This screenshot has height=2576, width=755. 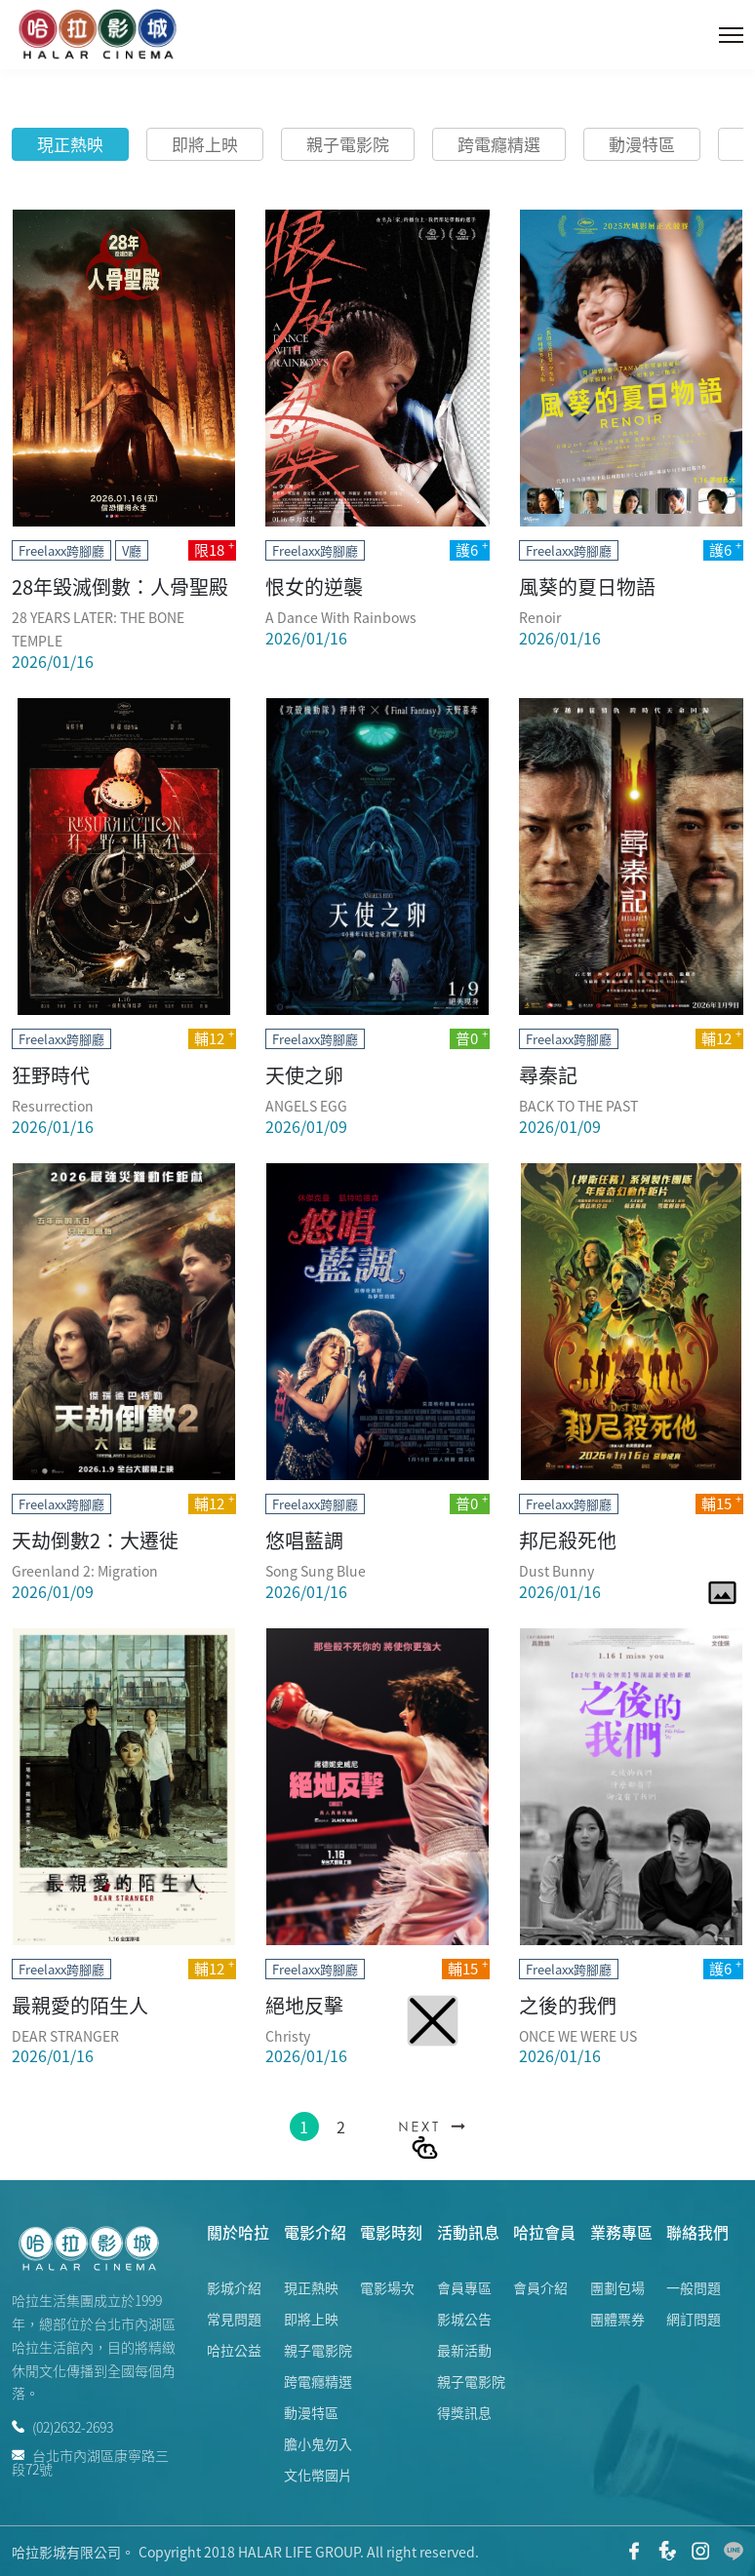 I want to click on view photo at actual size, so click(x=722, y=1592).